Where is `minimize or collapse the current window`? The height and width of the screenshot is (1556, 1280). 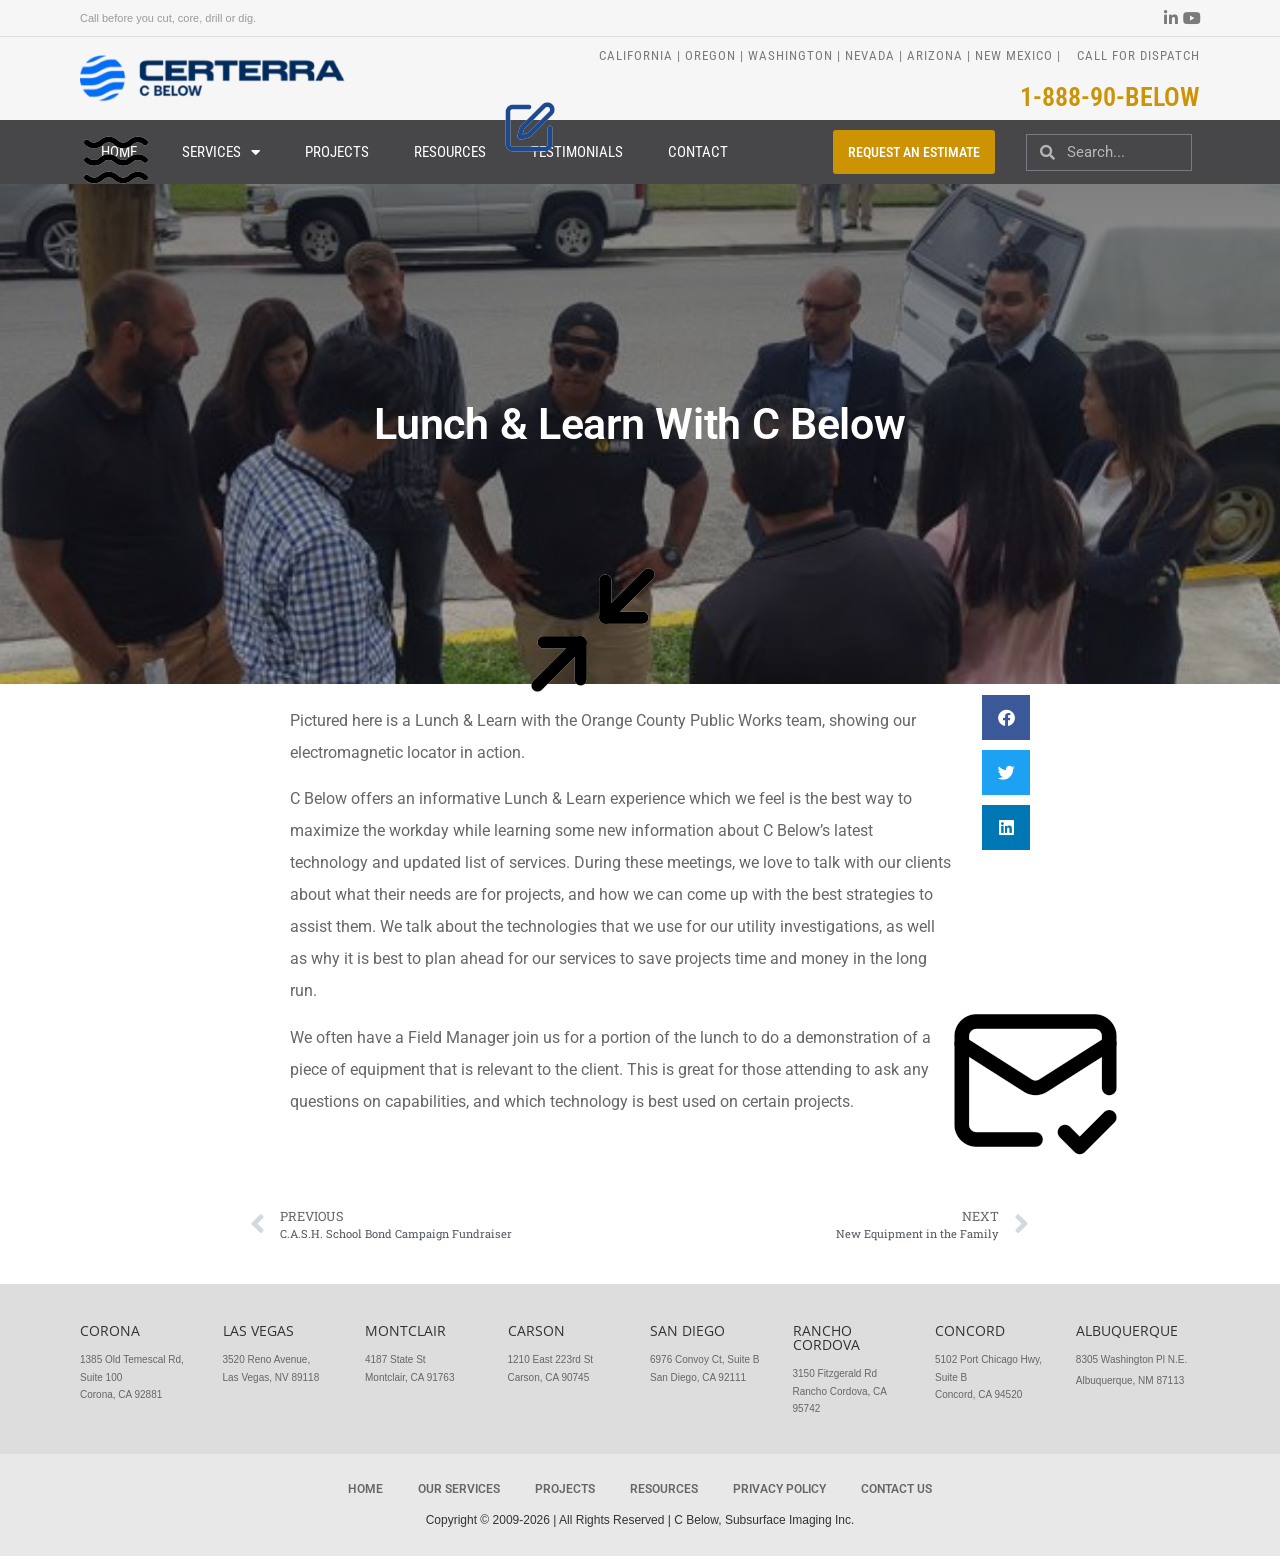 minimize or collapse the current window is located at coordinates (593, 630).